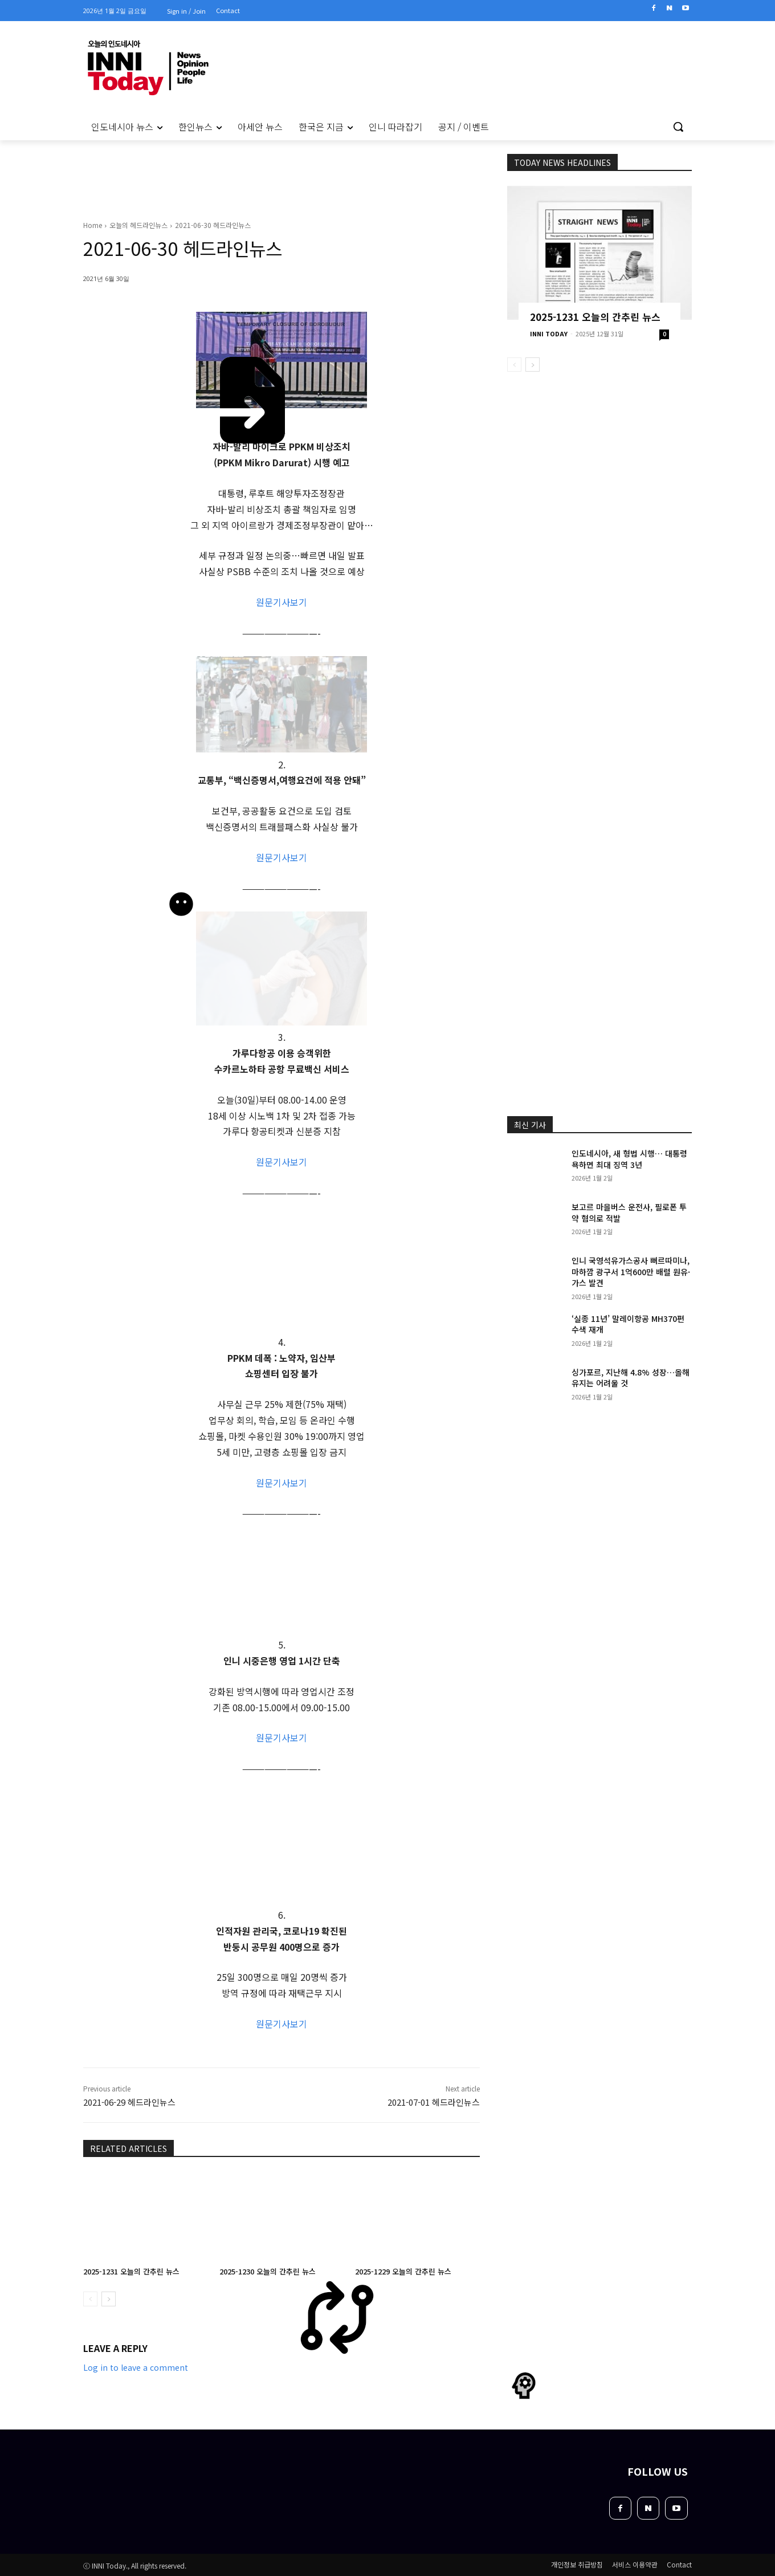 The height and width of the screenshot is (2576, 775). Describe the element at coordinates (337, 2317) in the screenshot. I see `swap or exchange items` at that location.